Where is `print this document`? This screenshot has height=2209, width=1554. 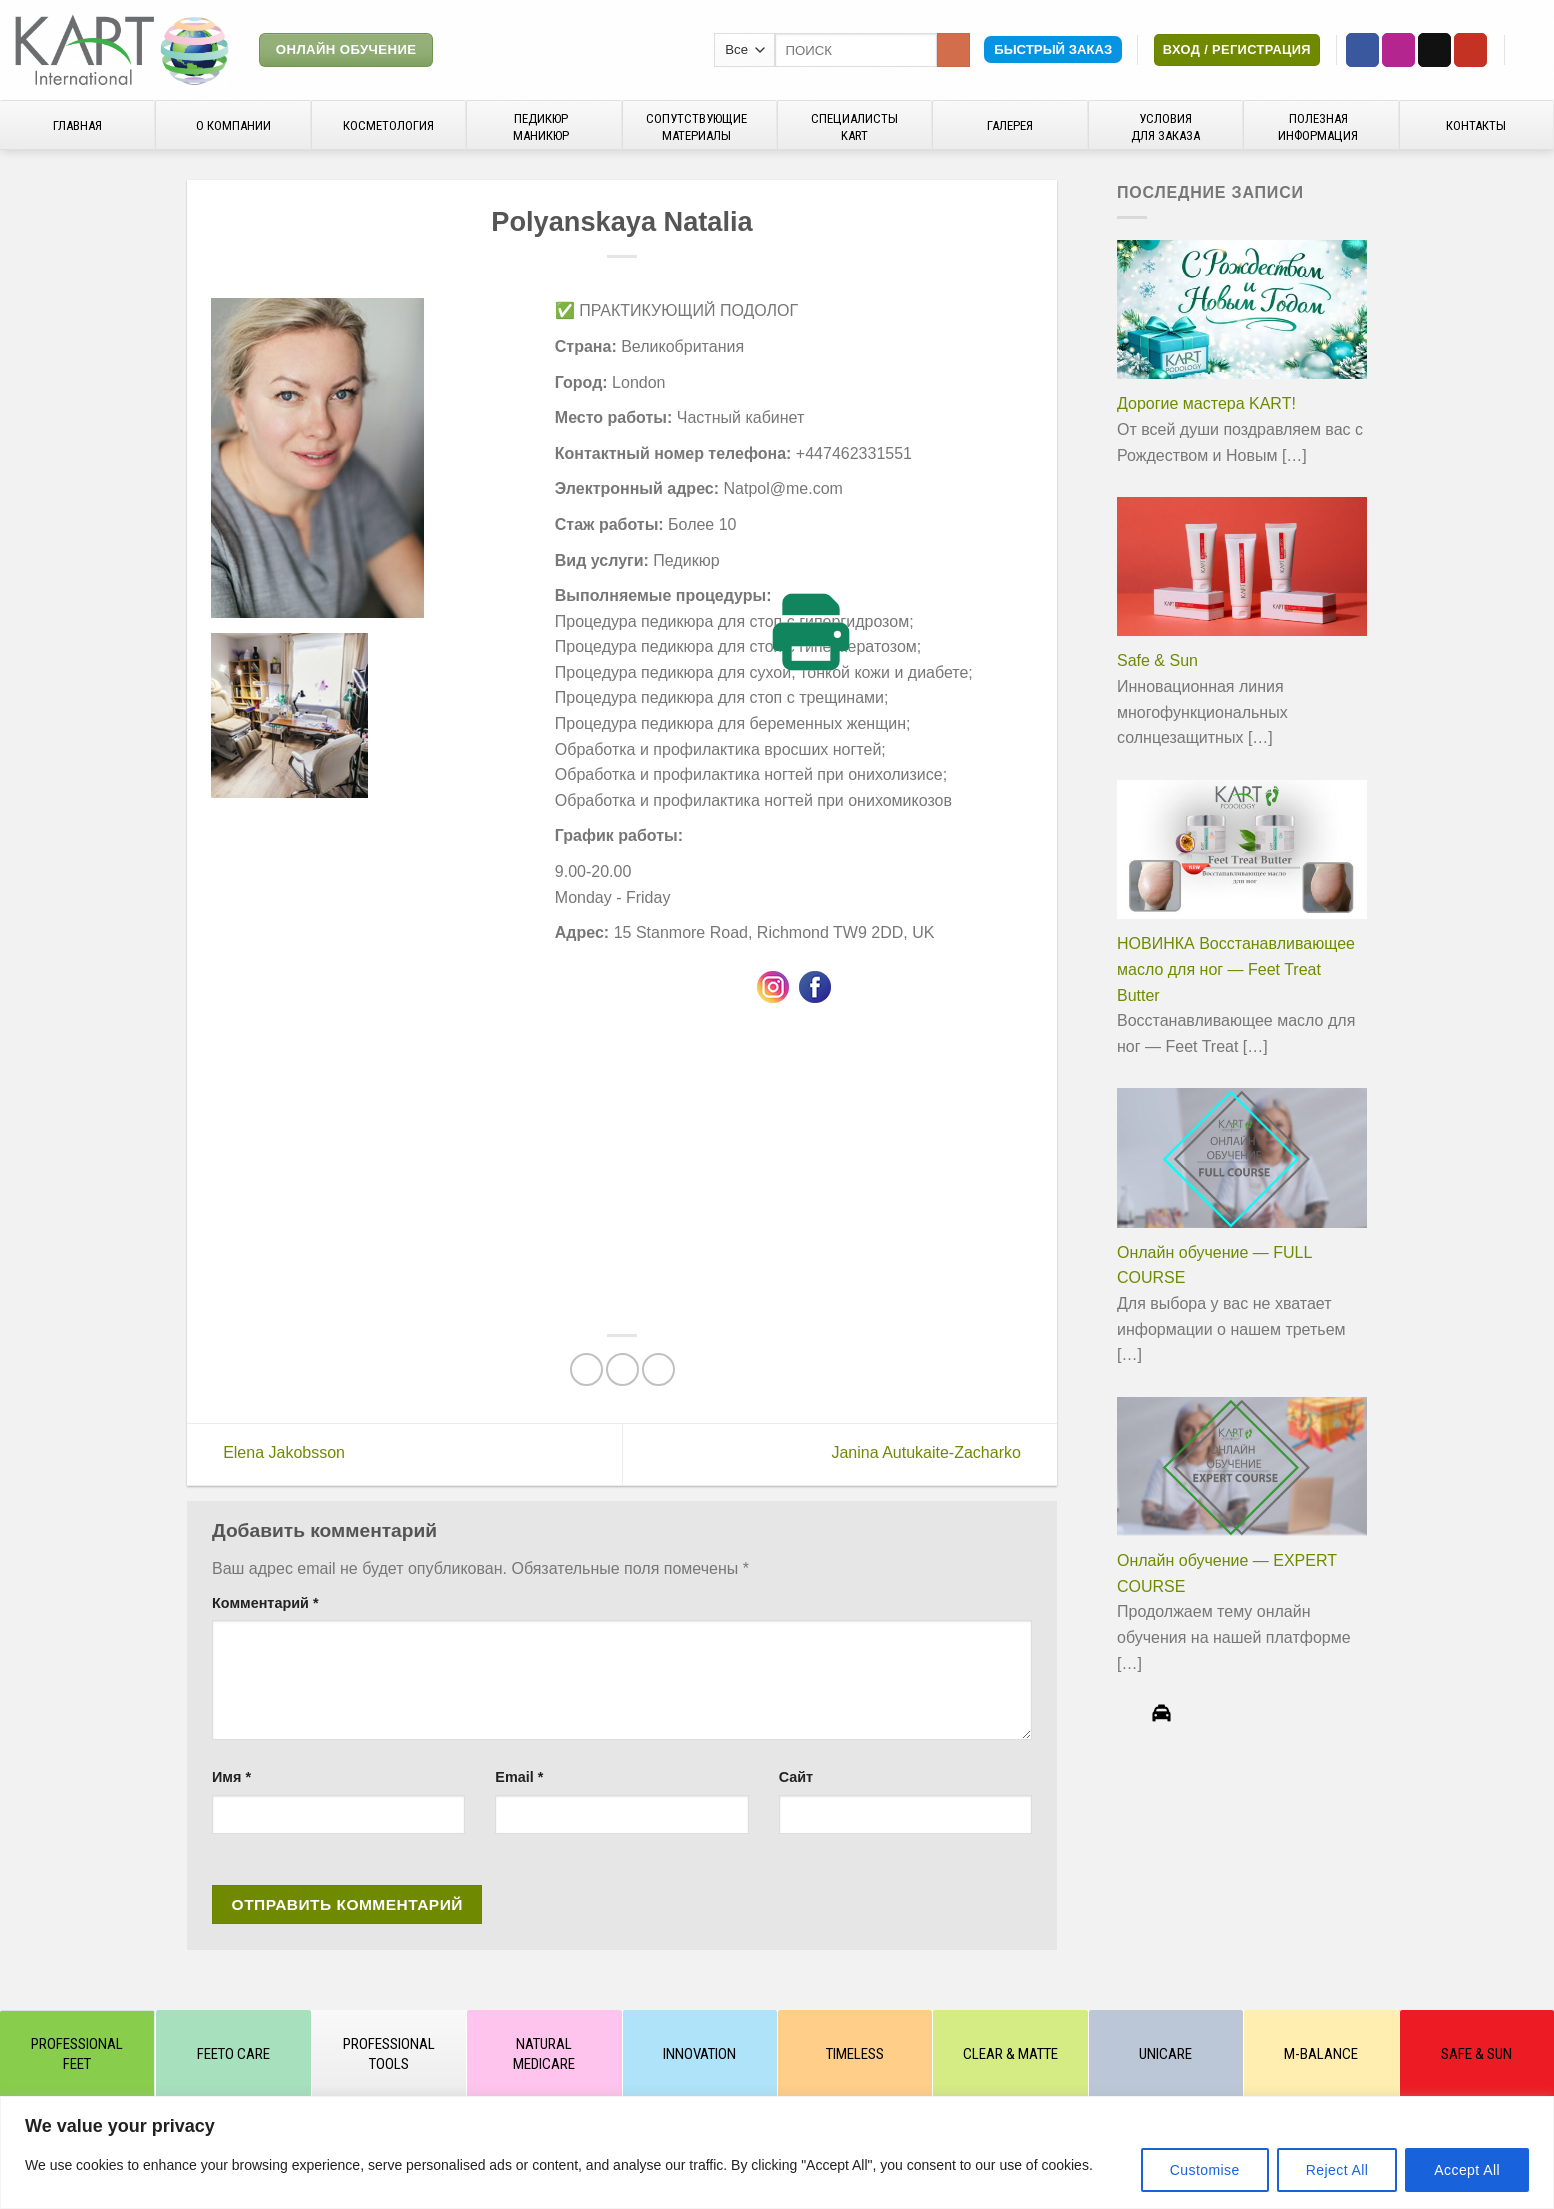
print this document is located at coordinates (811, 632).